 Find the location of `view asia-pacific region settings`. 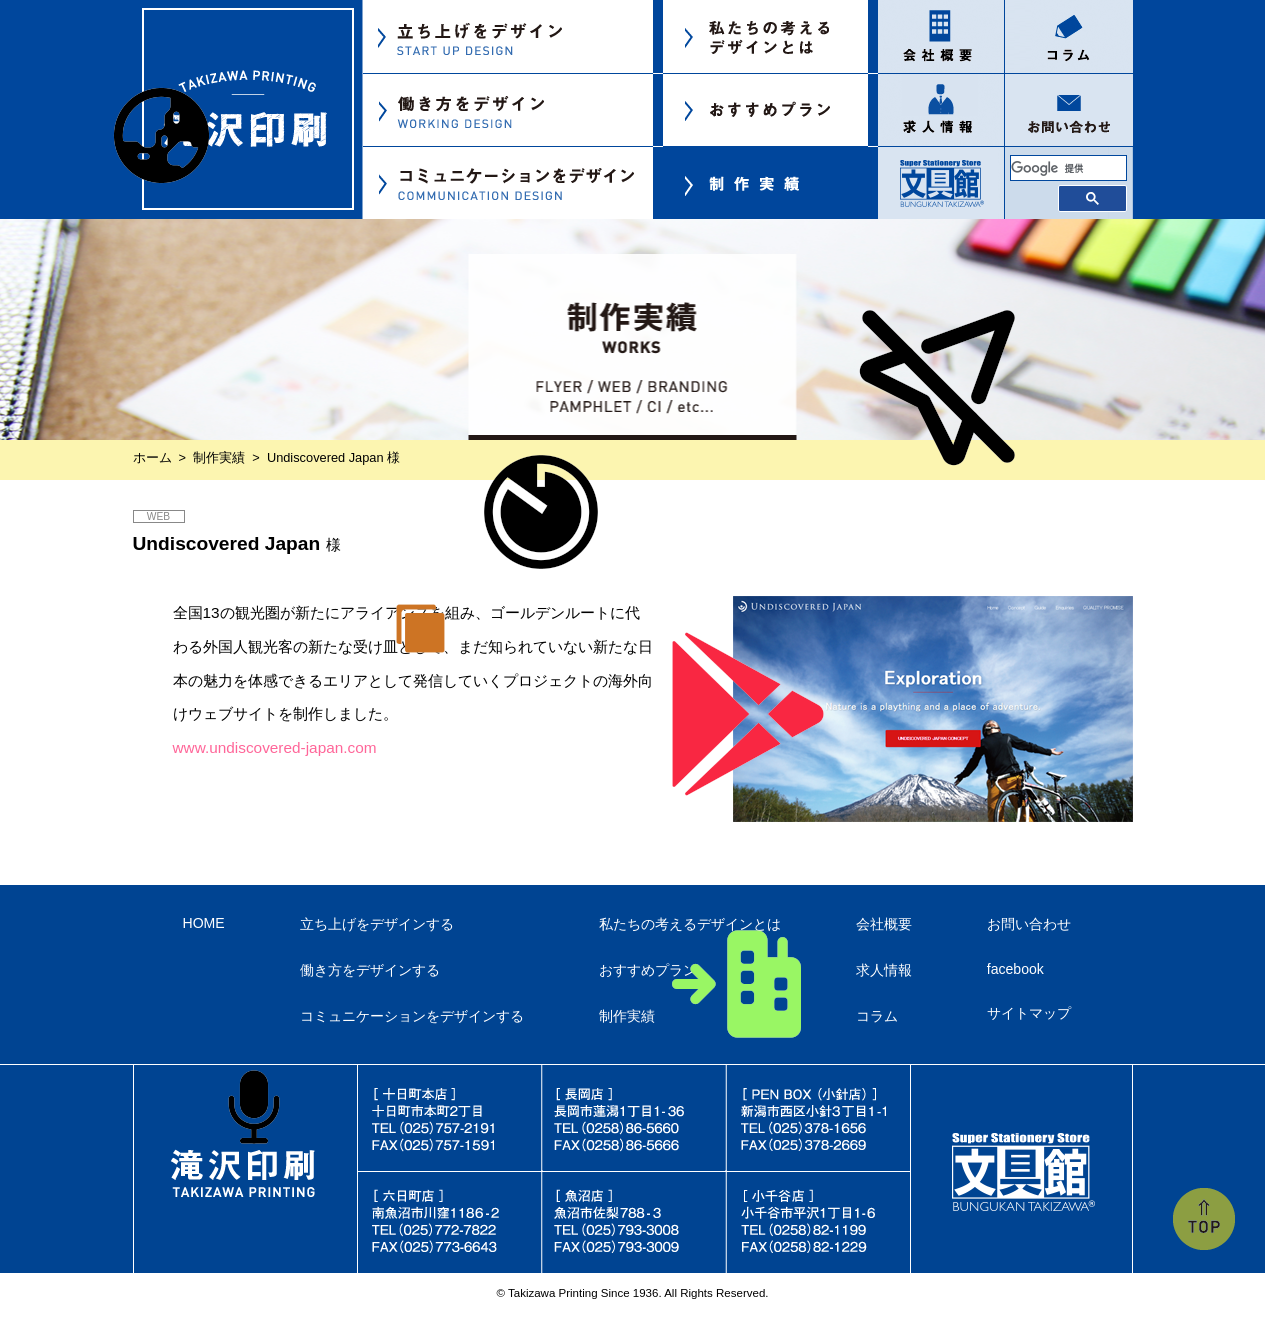

view asia-pacific region settings is located at coordinates (161, 135).